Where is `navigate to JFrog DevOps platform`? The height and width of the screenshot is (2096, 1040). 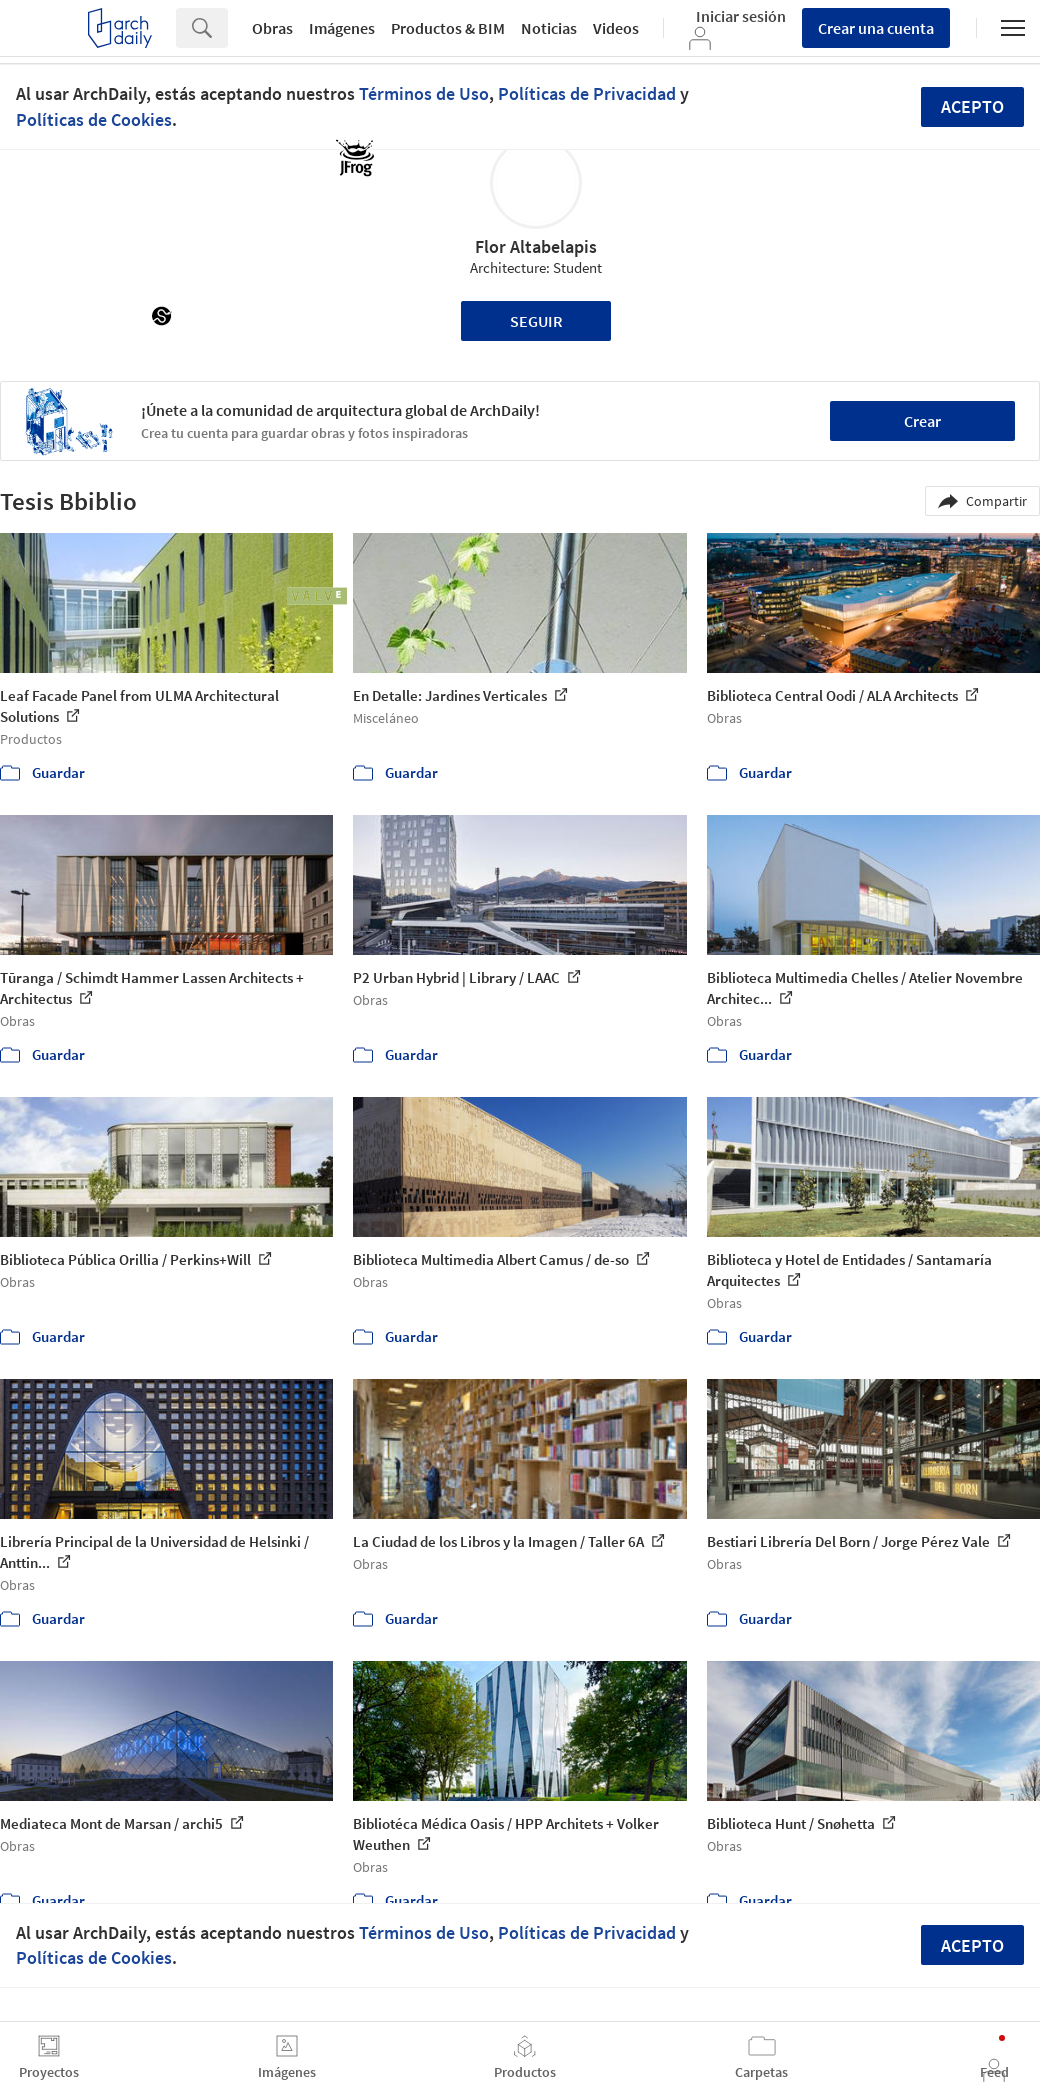
navigate to JFrog DevOps platform is located at coordinates (355, 158).